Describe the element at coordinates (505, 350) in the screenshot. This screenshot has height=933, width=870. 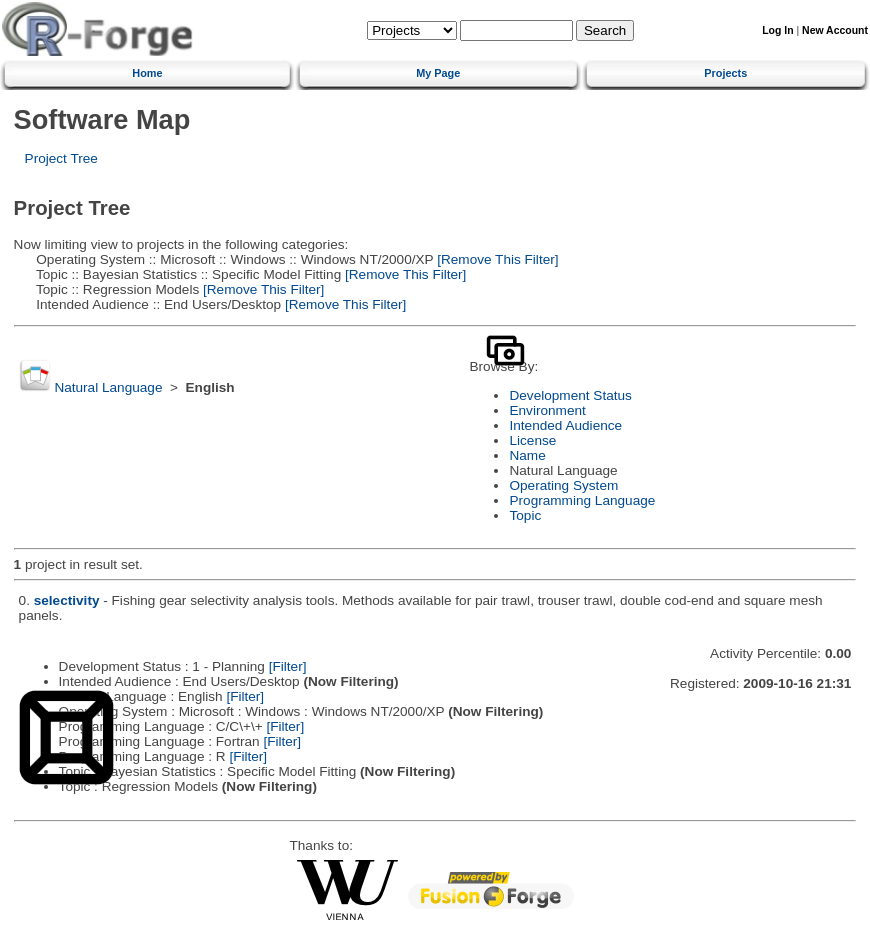
I see `view cash or payment options` at that location.